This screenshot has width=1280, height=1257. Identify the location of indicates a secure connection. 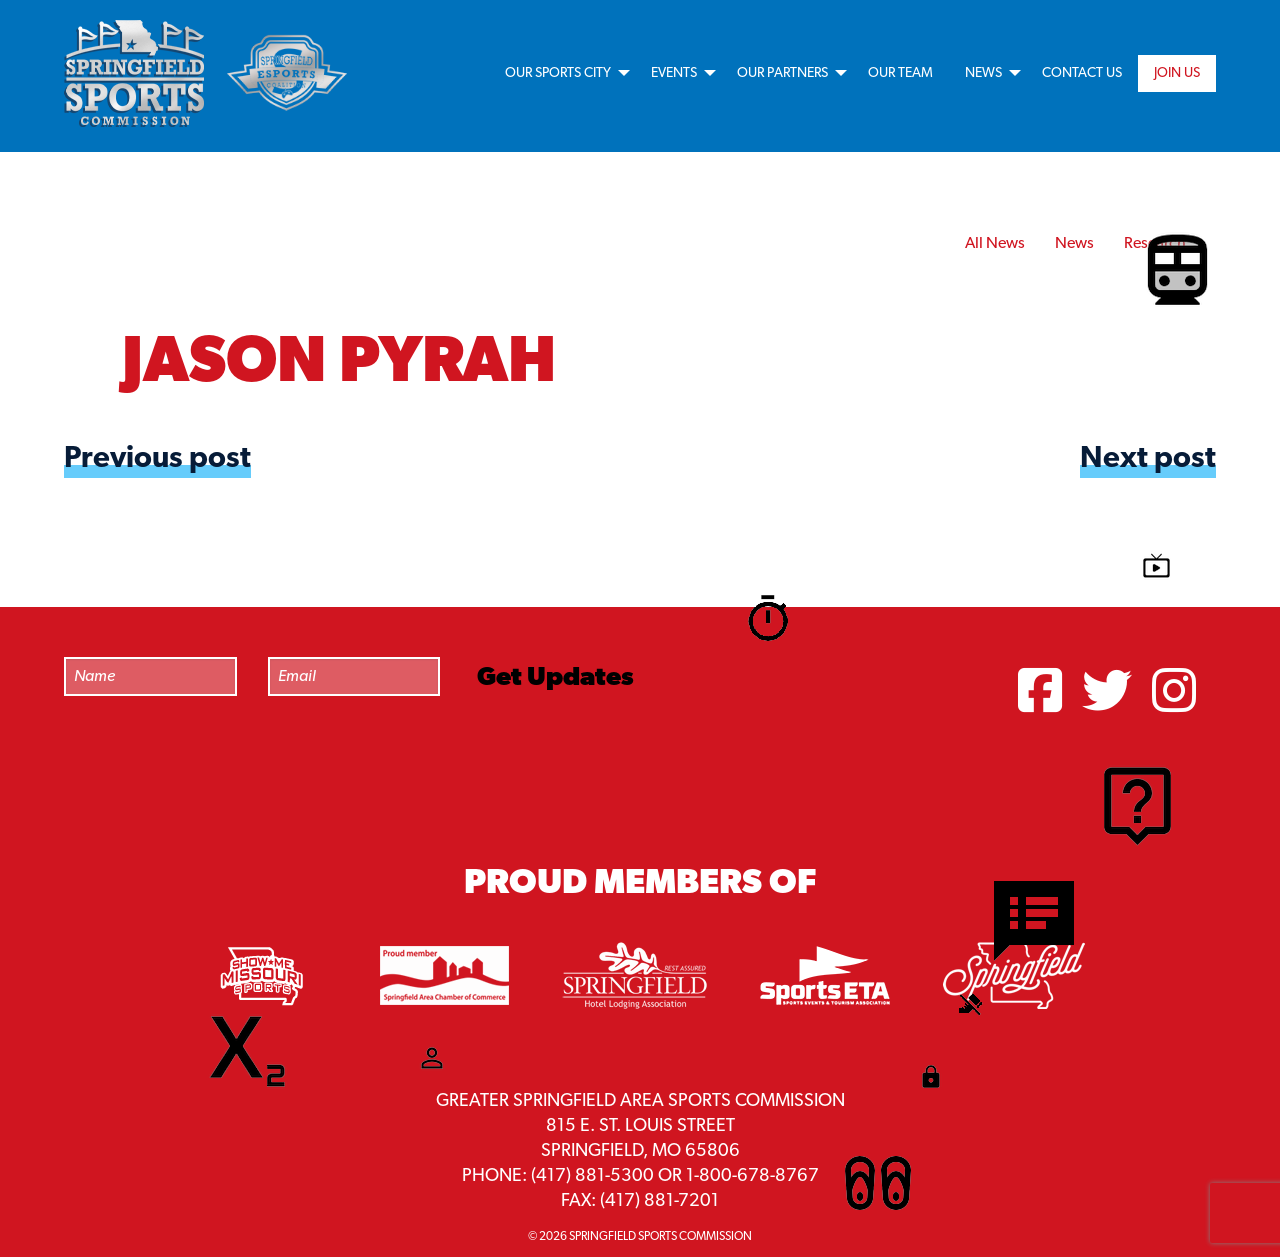
(931, 1077).